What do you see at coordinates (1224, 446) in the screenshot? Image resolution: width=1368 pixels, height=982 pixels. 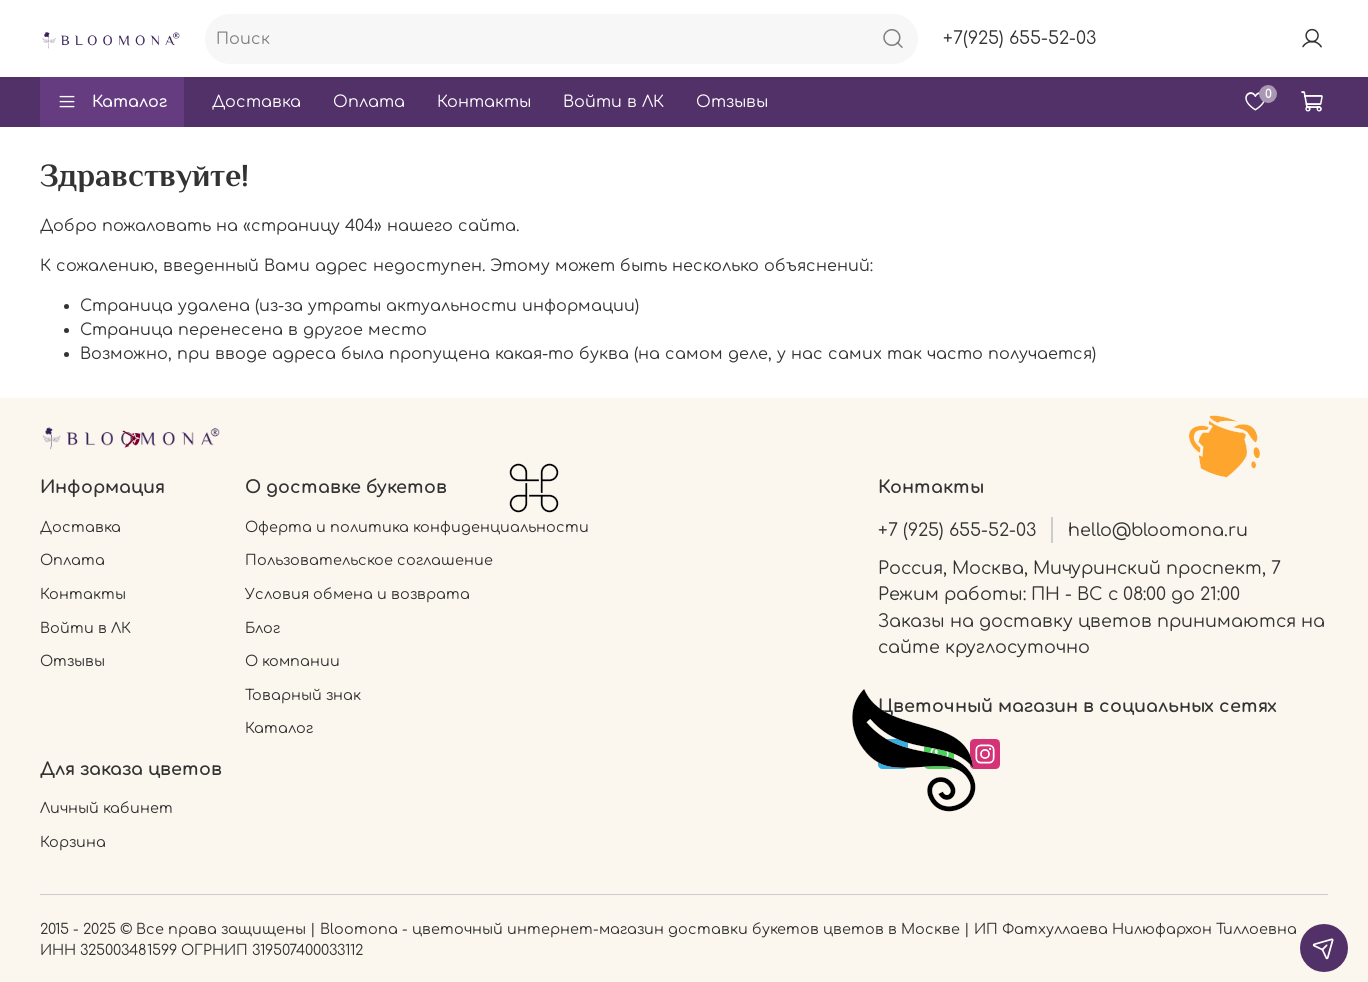 I see `indicates watering or irrigation action` at bounding box center [1224, 446].